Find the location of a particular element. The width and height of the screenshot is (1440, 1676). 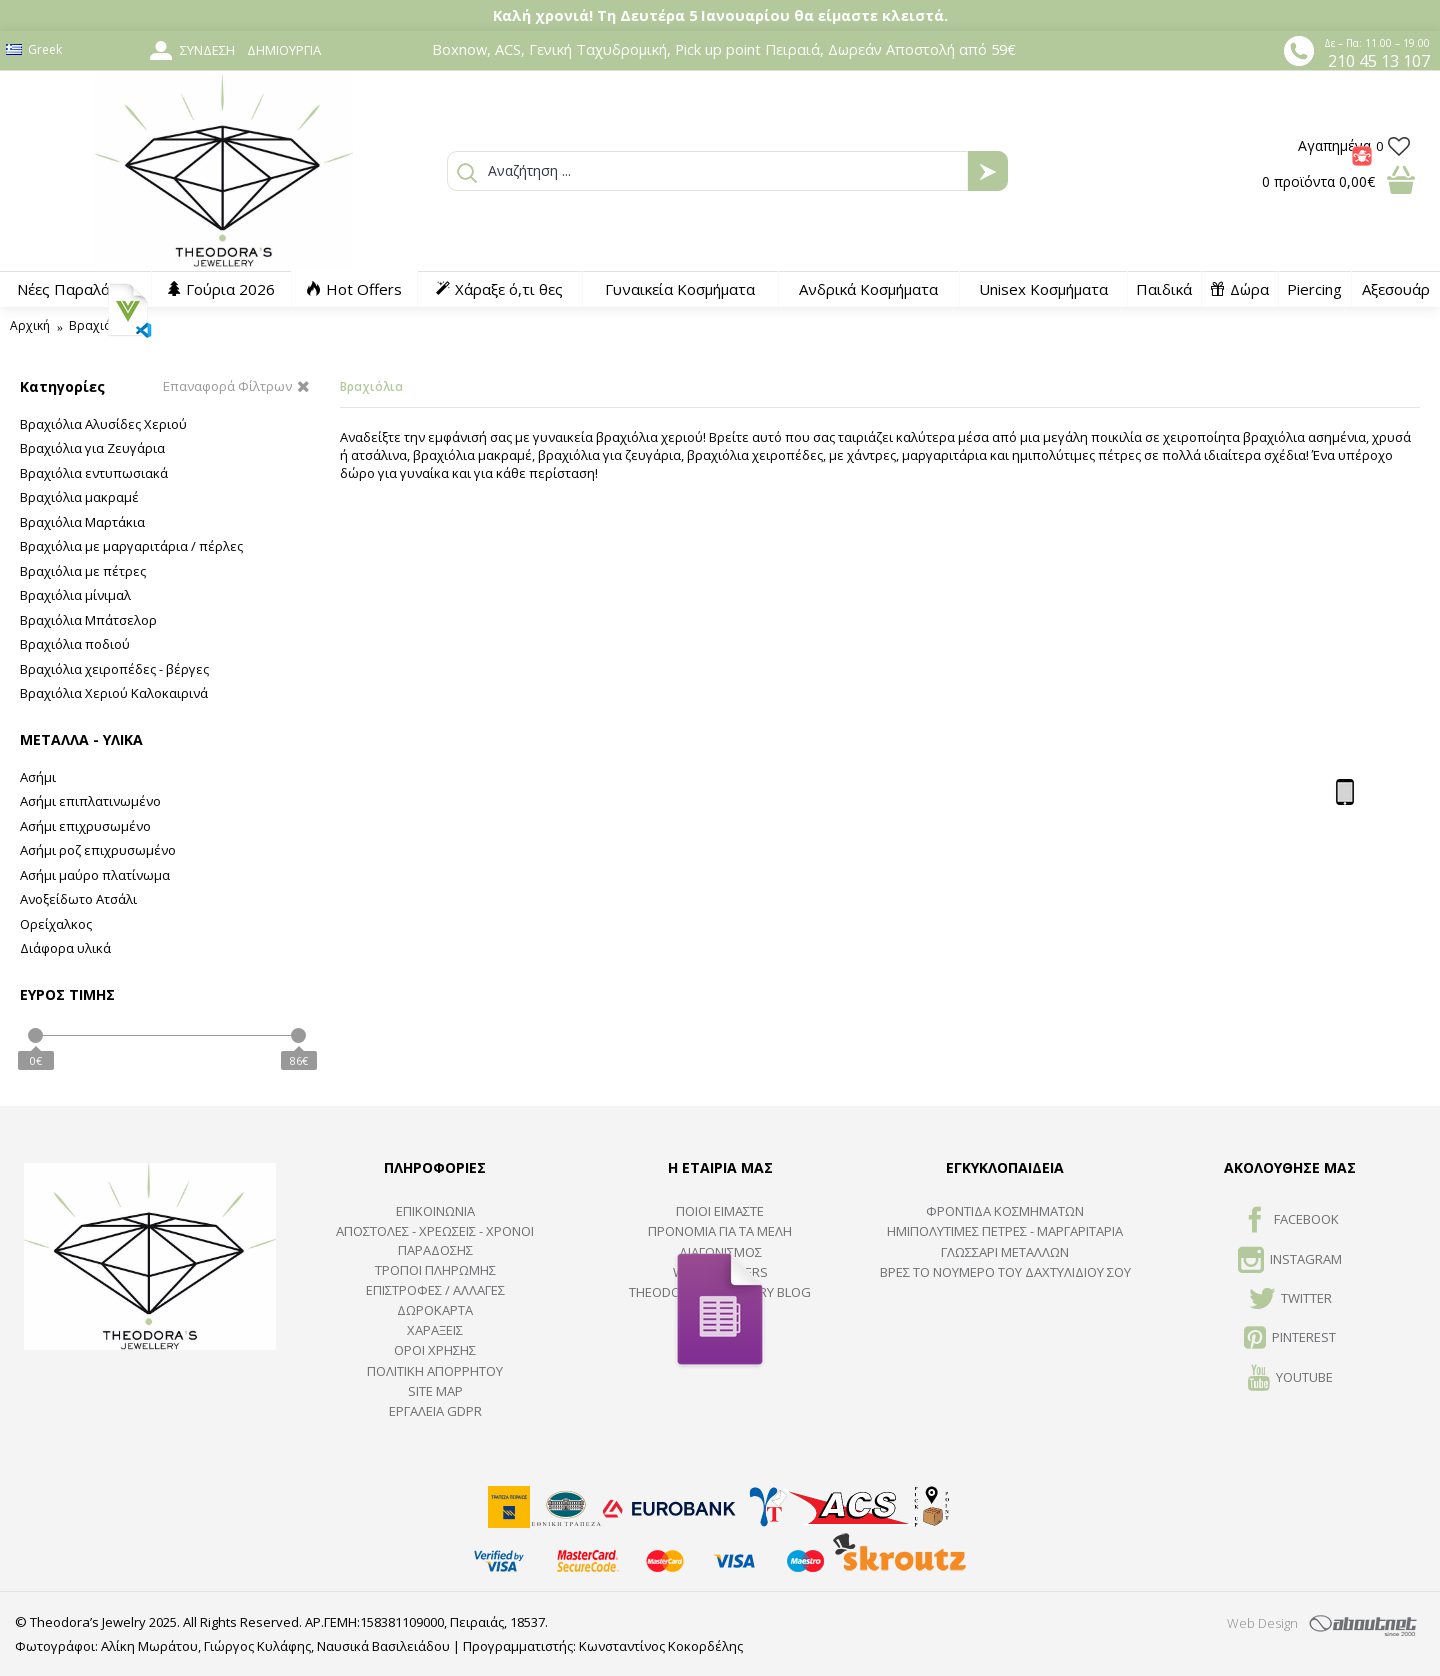

open a Vue.js file in Visual Studio Code is located at coordinates (128, 311).